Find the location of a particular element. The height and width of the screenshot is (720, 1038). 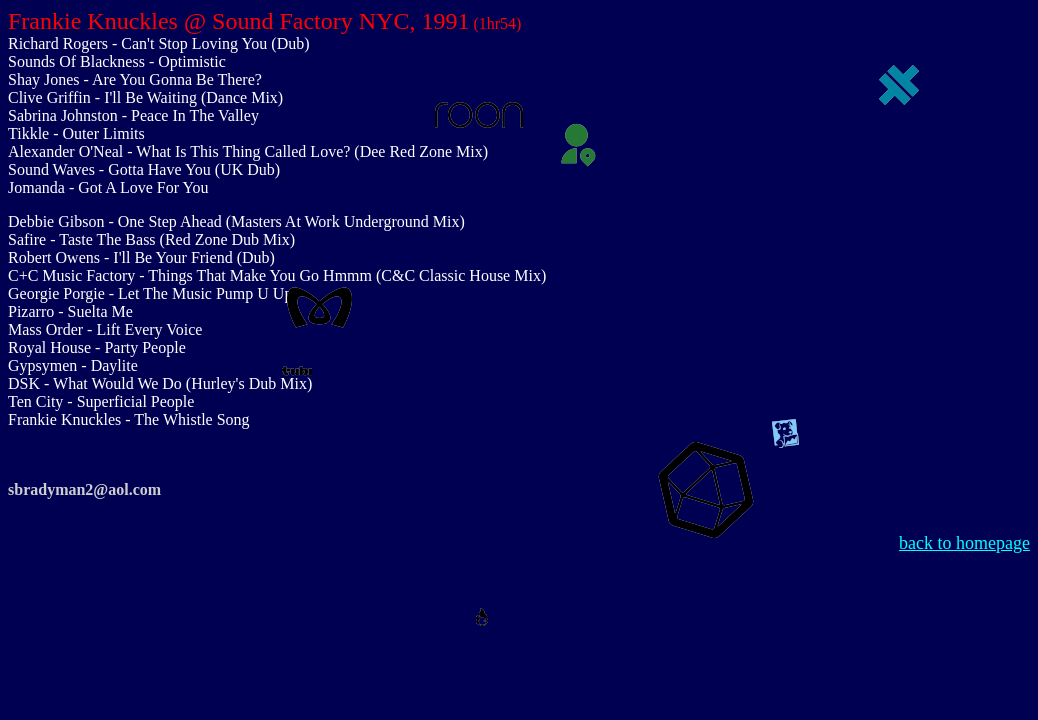

influxdb time-series database logo is located at coordinates (706, 490).